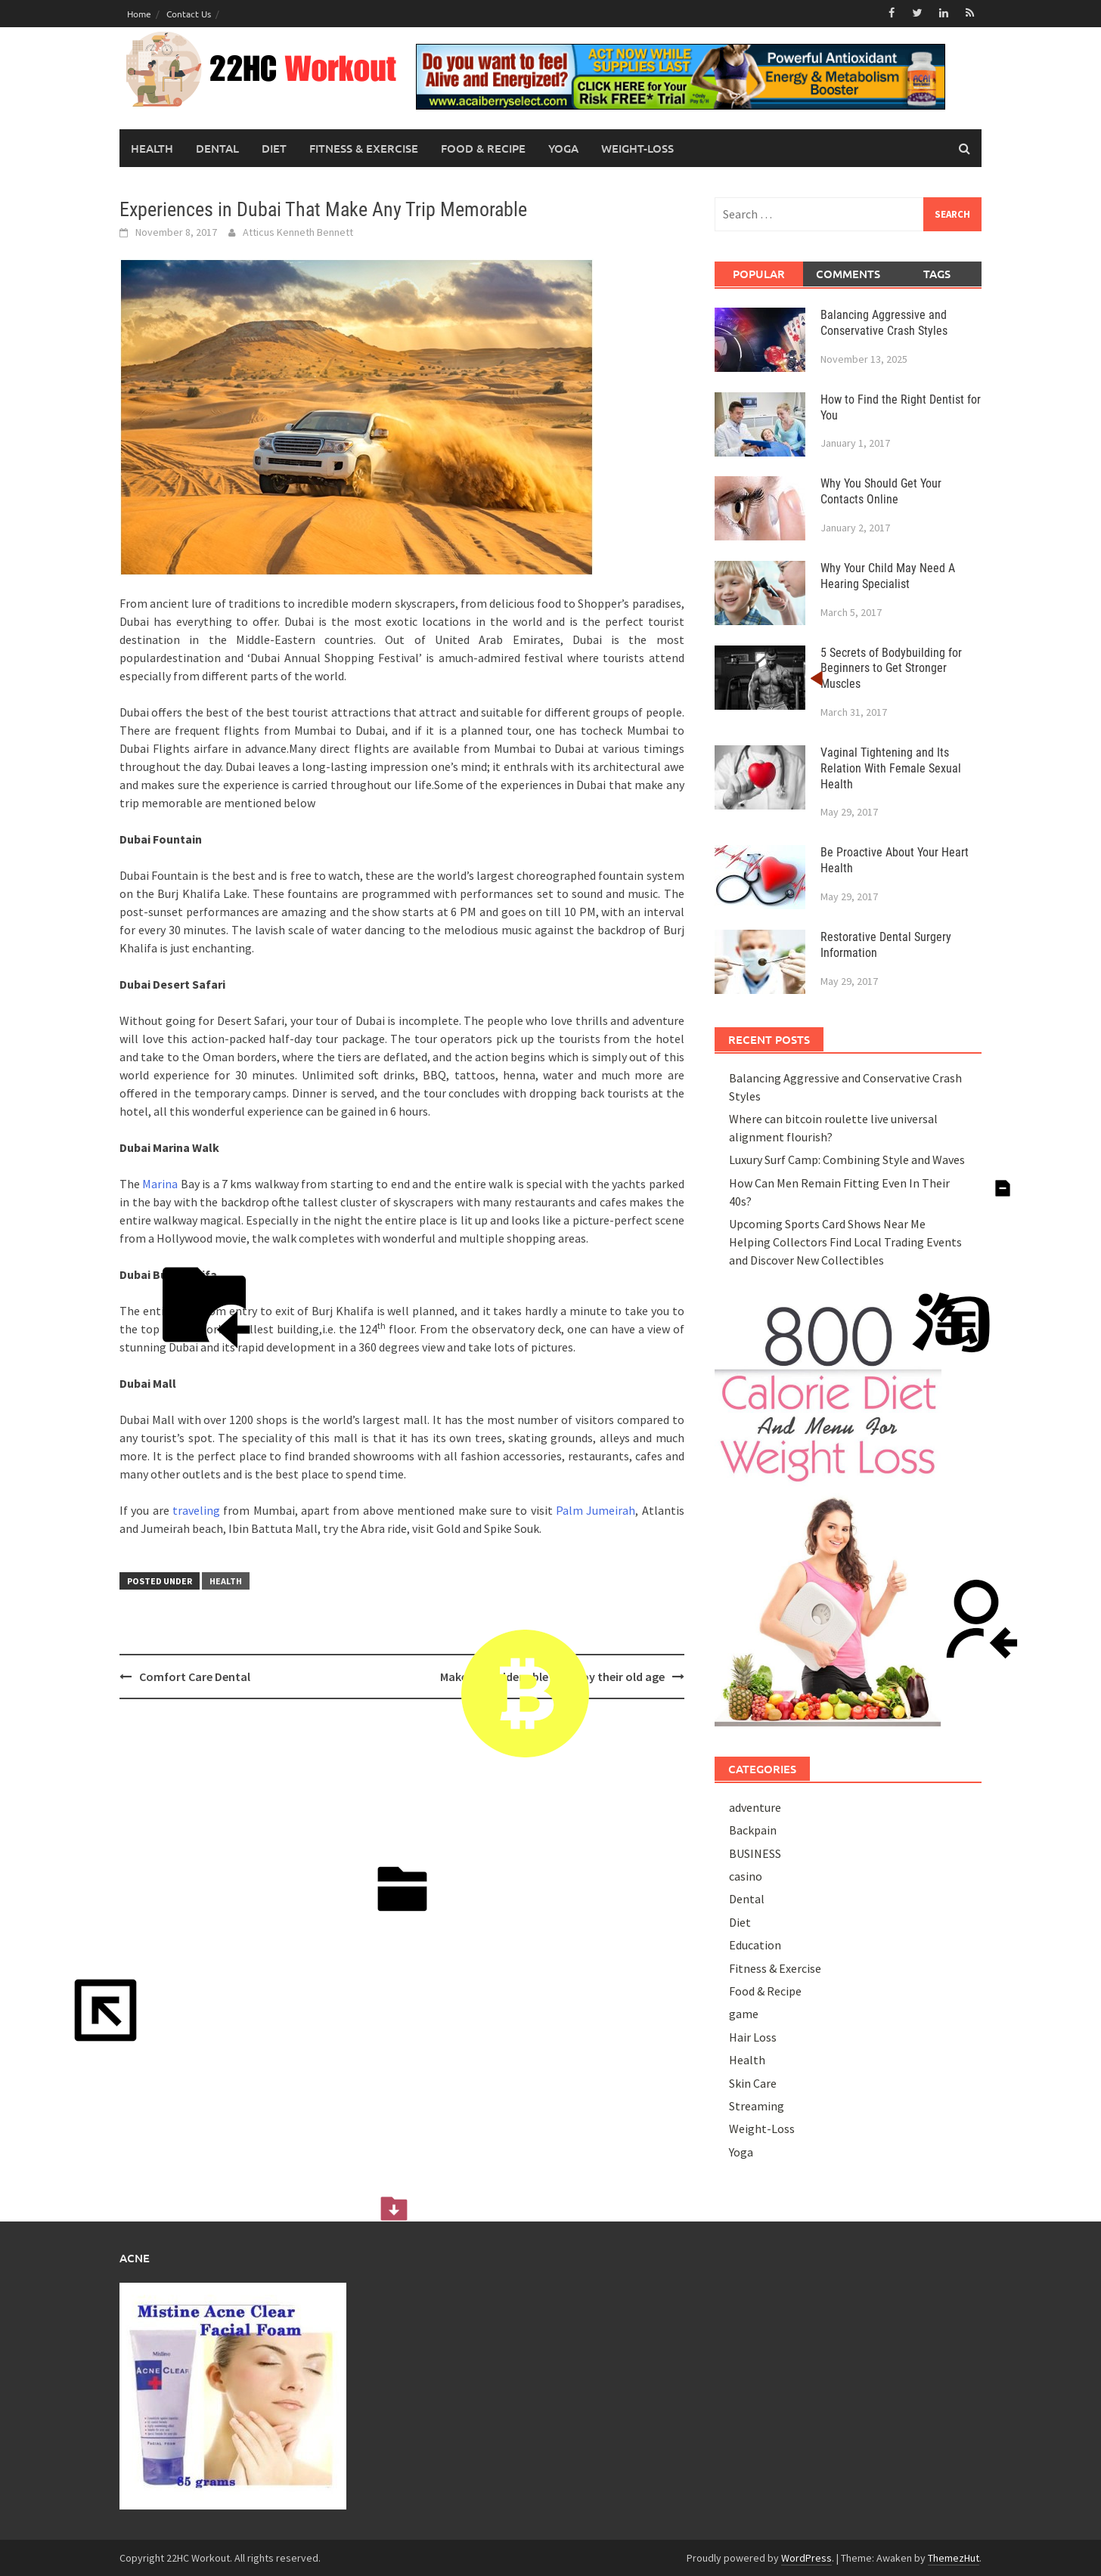 The image size is (1101, 2576). What do you see at coordinates (394, 2209) in the screenshot?
I see `download a folder or its contents` at bounding box center [394, 2209].